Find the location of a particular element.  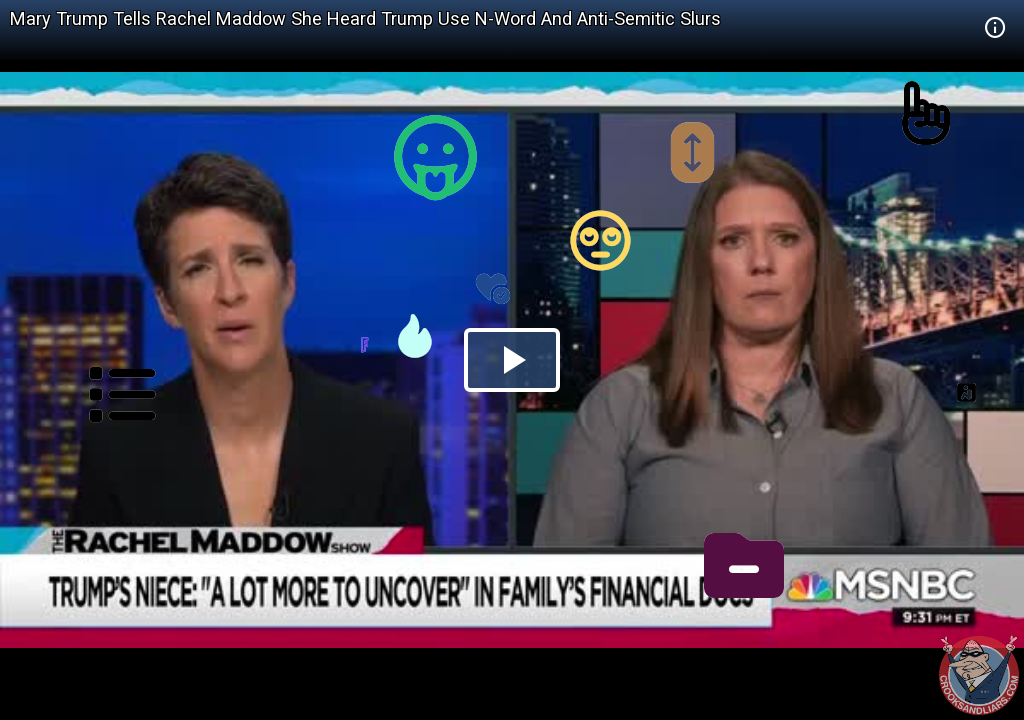

express annoyance or exasperation is located at coordinates (600, 240).